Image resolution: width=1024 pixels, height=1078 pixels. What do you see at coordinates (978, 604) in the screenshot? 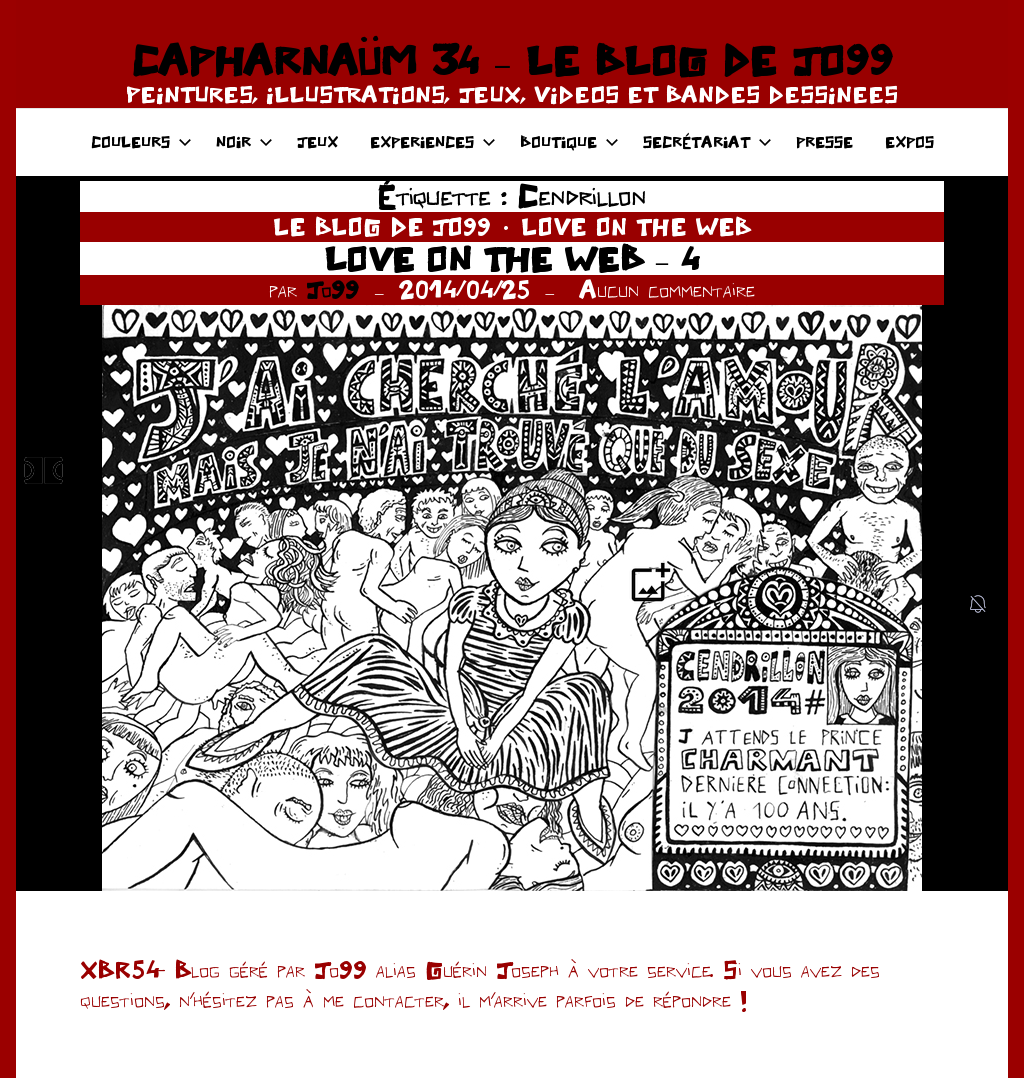
I see `mute notifications` at bounding box center [978, 604].